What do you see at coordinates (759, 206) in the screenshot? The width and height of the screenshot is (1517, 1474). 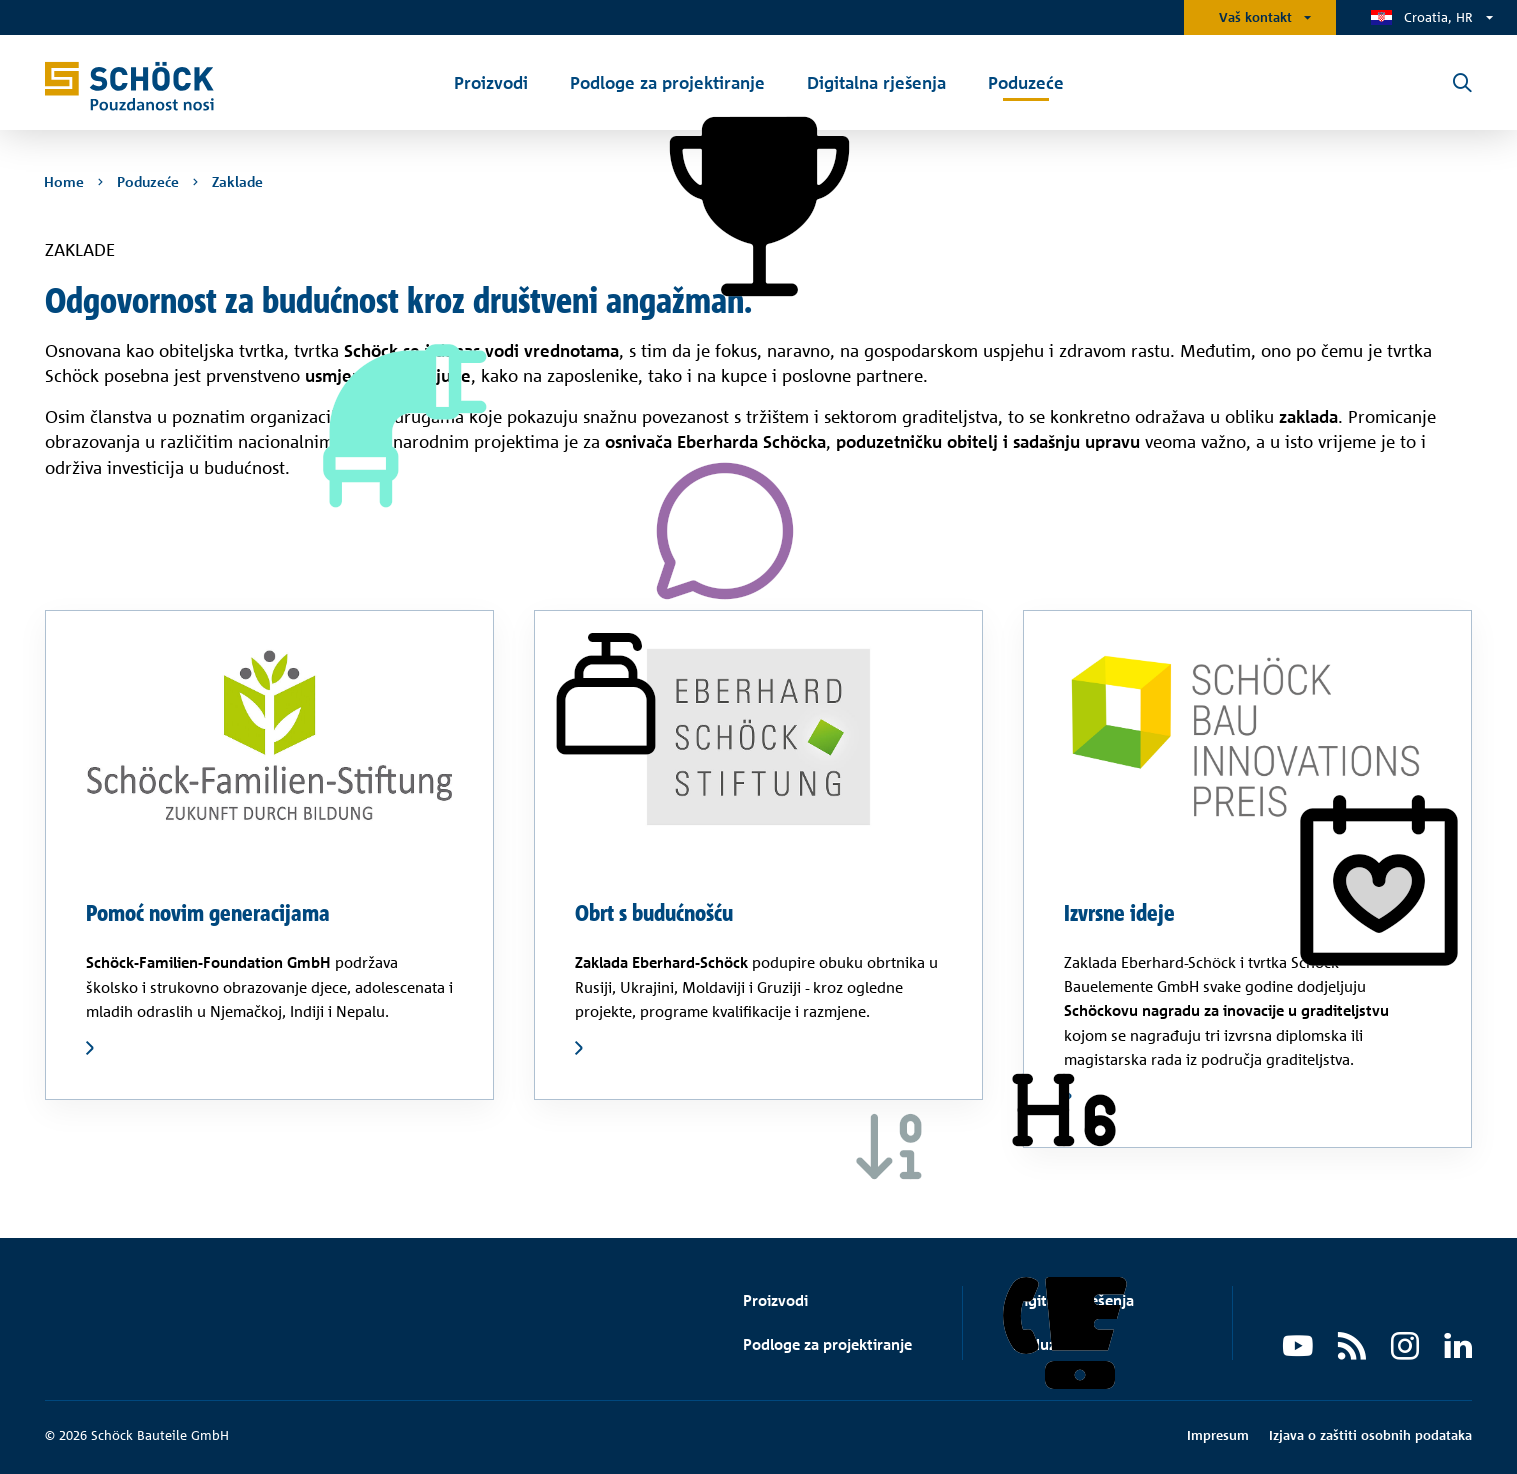 I see `view achievements or awards` at bounding box center [759, 206].